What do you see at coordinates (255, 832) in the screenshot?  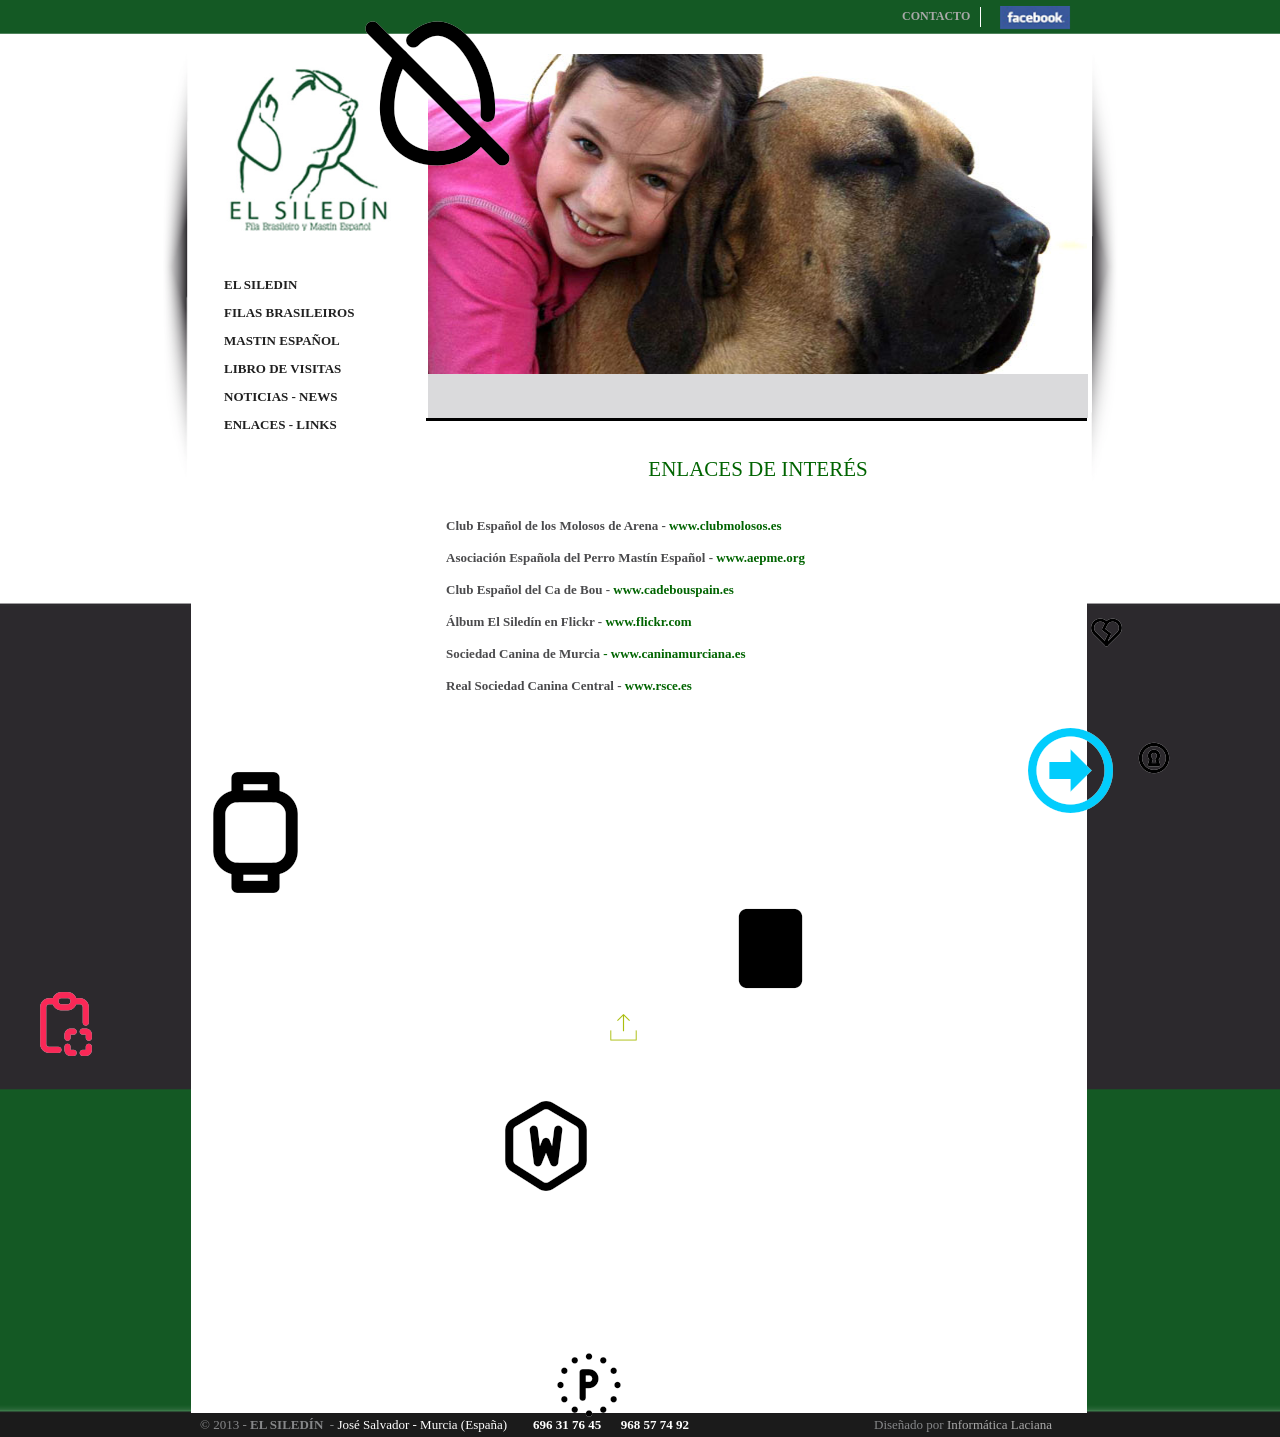 I see `access smartwatch settings` at bounding box center [255, 832].